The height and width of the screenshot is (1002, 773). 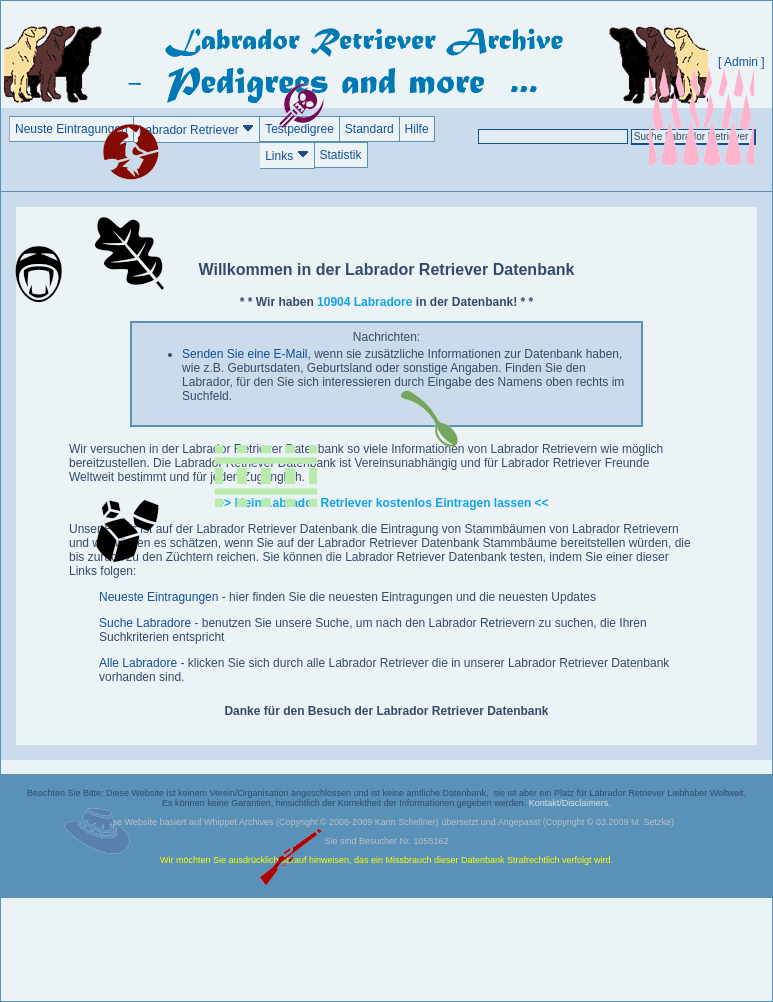 What do you see at coordinates (302, 105) in the screenshot?
I see `select necromancer or dark mage class` at bounding box center [302, 105].